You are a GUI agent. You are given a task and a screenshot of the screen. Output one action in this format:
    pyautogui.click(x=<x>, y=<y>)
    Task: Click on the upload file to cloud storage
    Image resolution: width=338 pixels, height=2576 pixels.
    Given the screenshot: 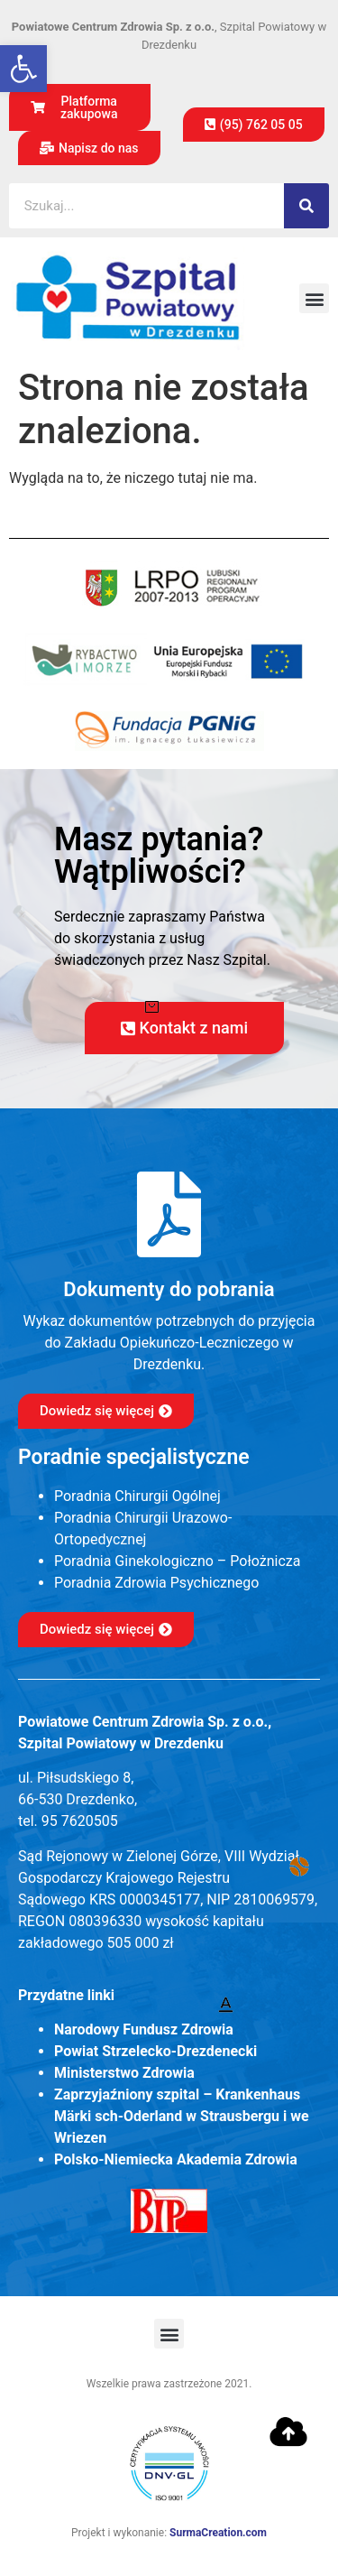 What is the action you would take?
    pyautogui.click(x=288, y=2432)
    